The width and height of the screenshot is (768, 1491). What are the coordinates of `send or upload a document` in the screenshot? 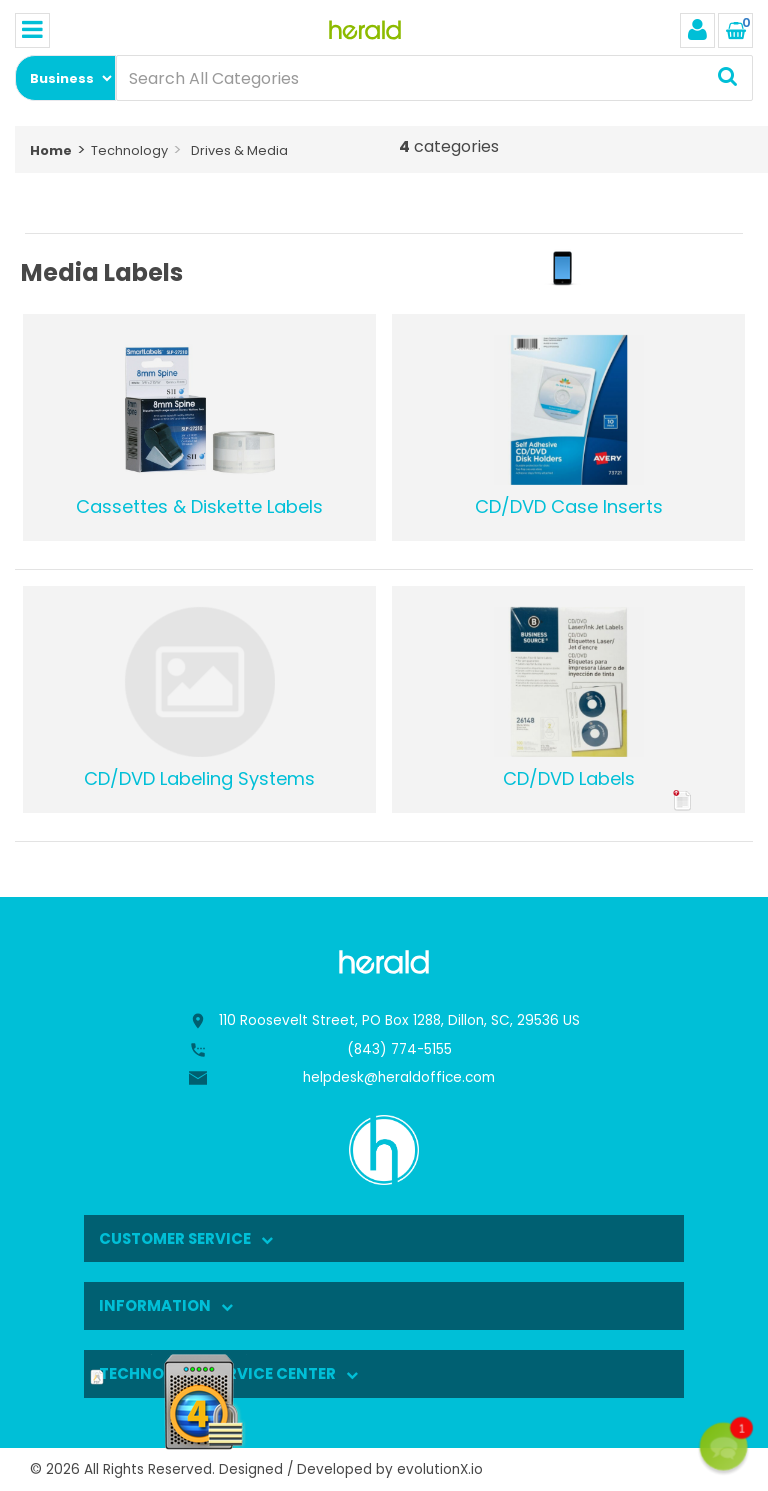 It's located at (682, 800).